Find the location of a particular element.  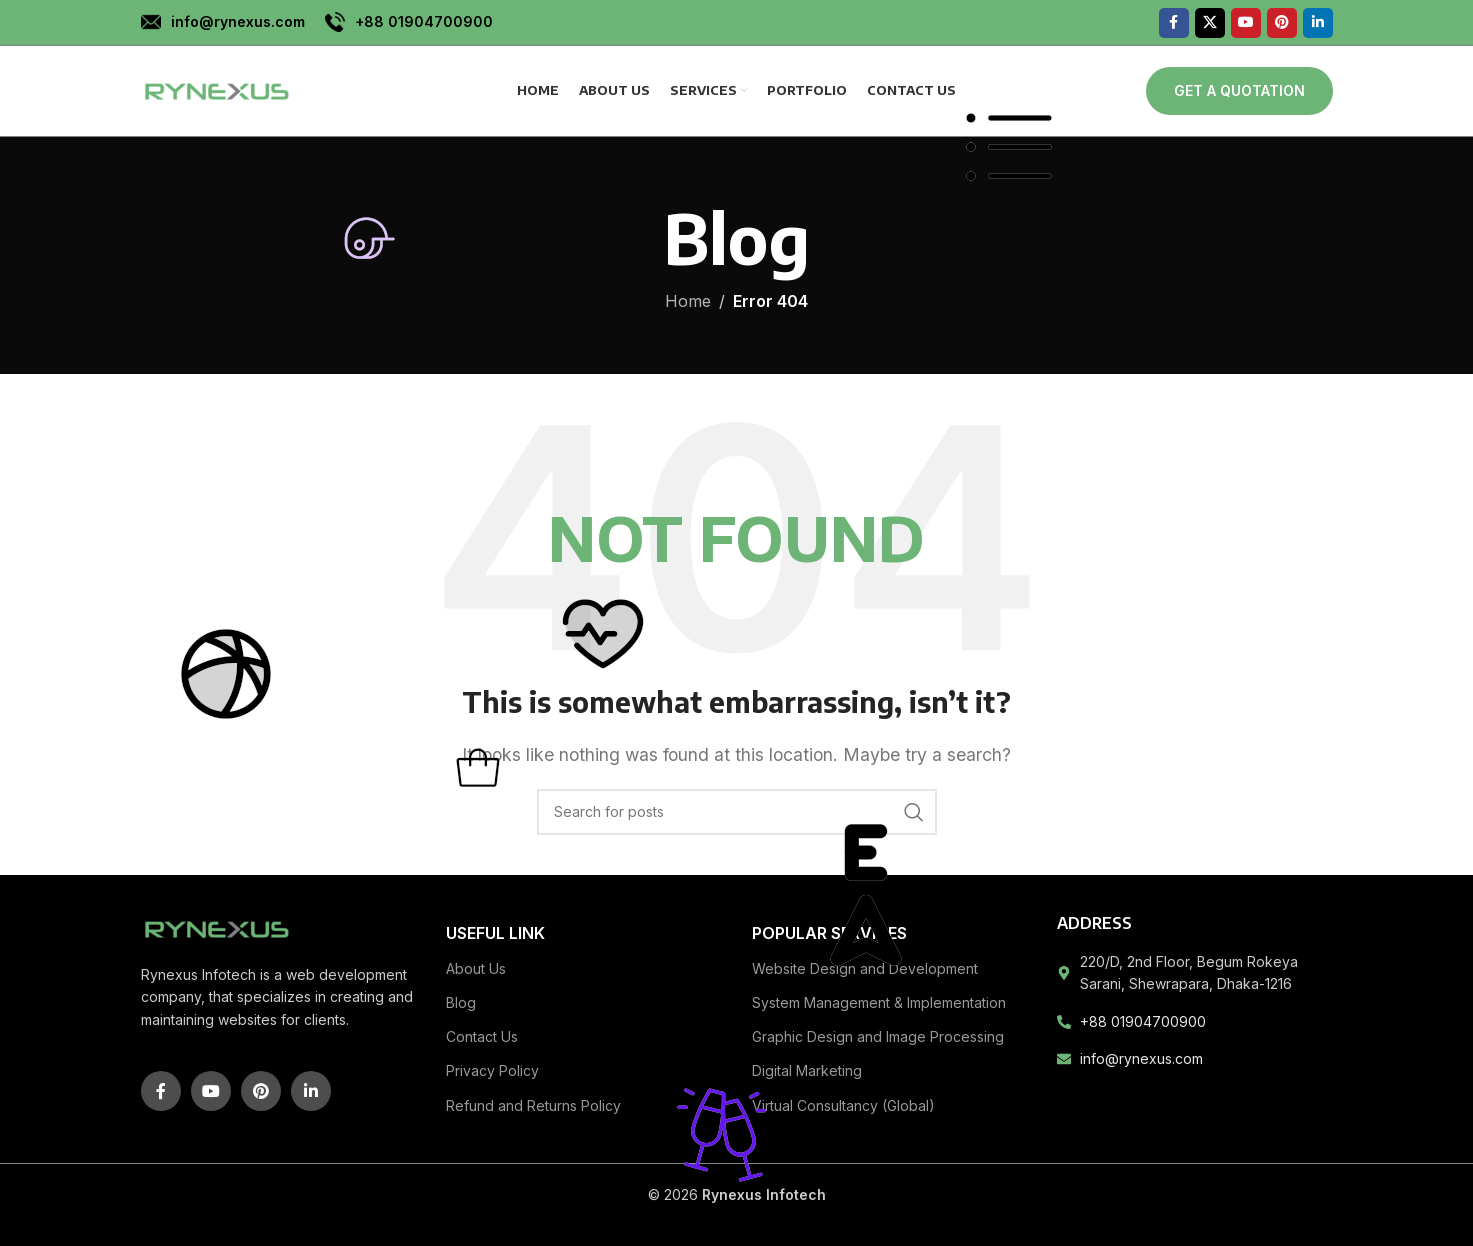

navigate east direction is located at coordinates (866, 895).